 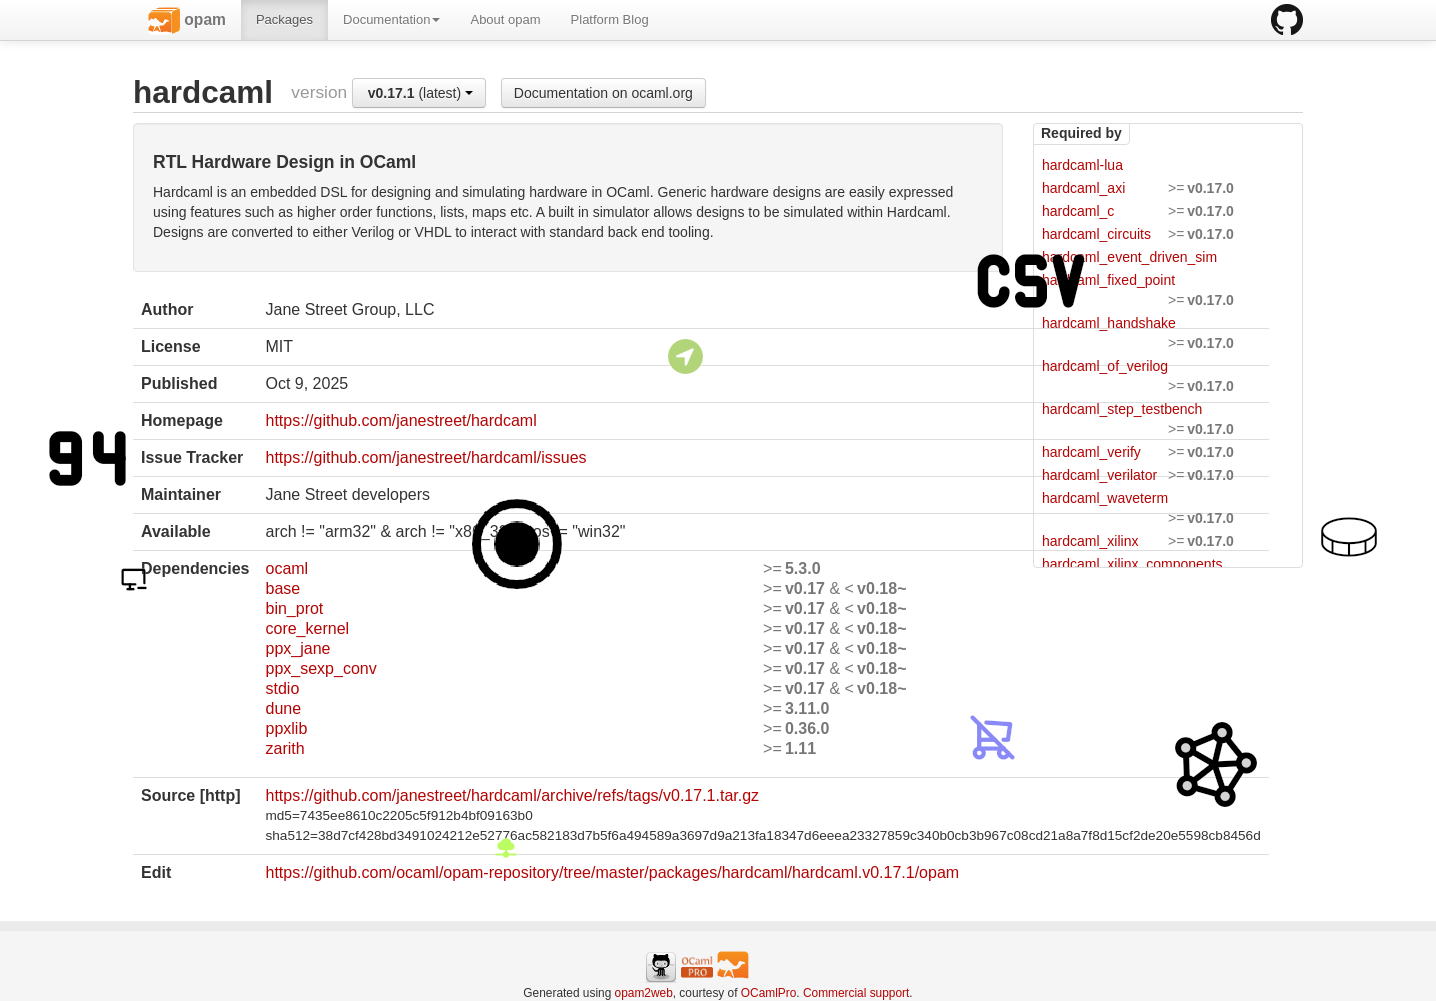 I want to click on indicates item number 94 in a list or sequence, so click(x=87, y=458).